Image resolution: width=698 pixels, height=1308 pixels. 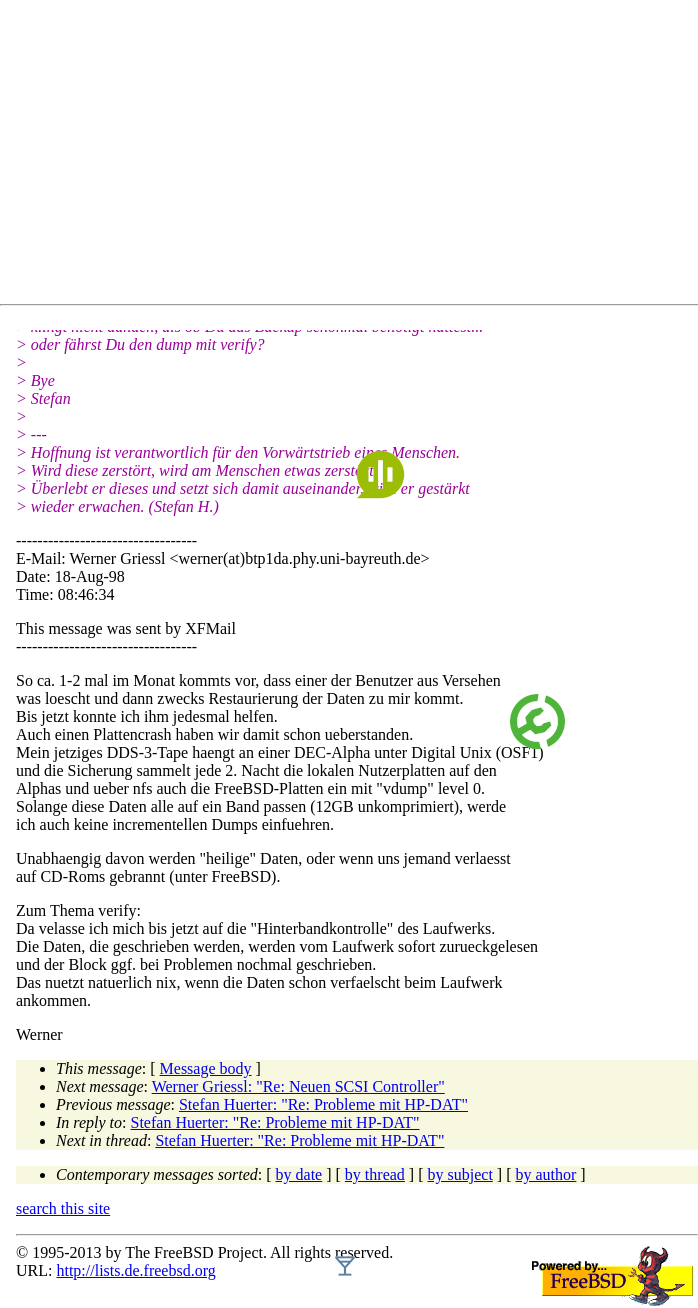 I want to click on view drink or cocktail menu, so click(x=345, y=1266).